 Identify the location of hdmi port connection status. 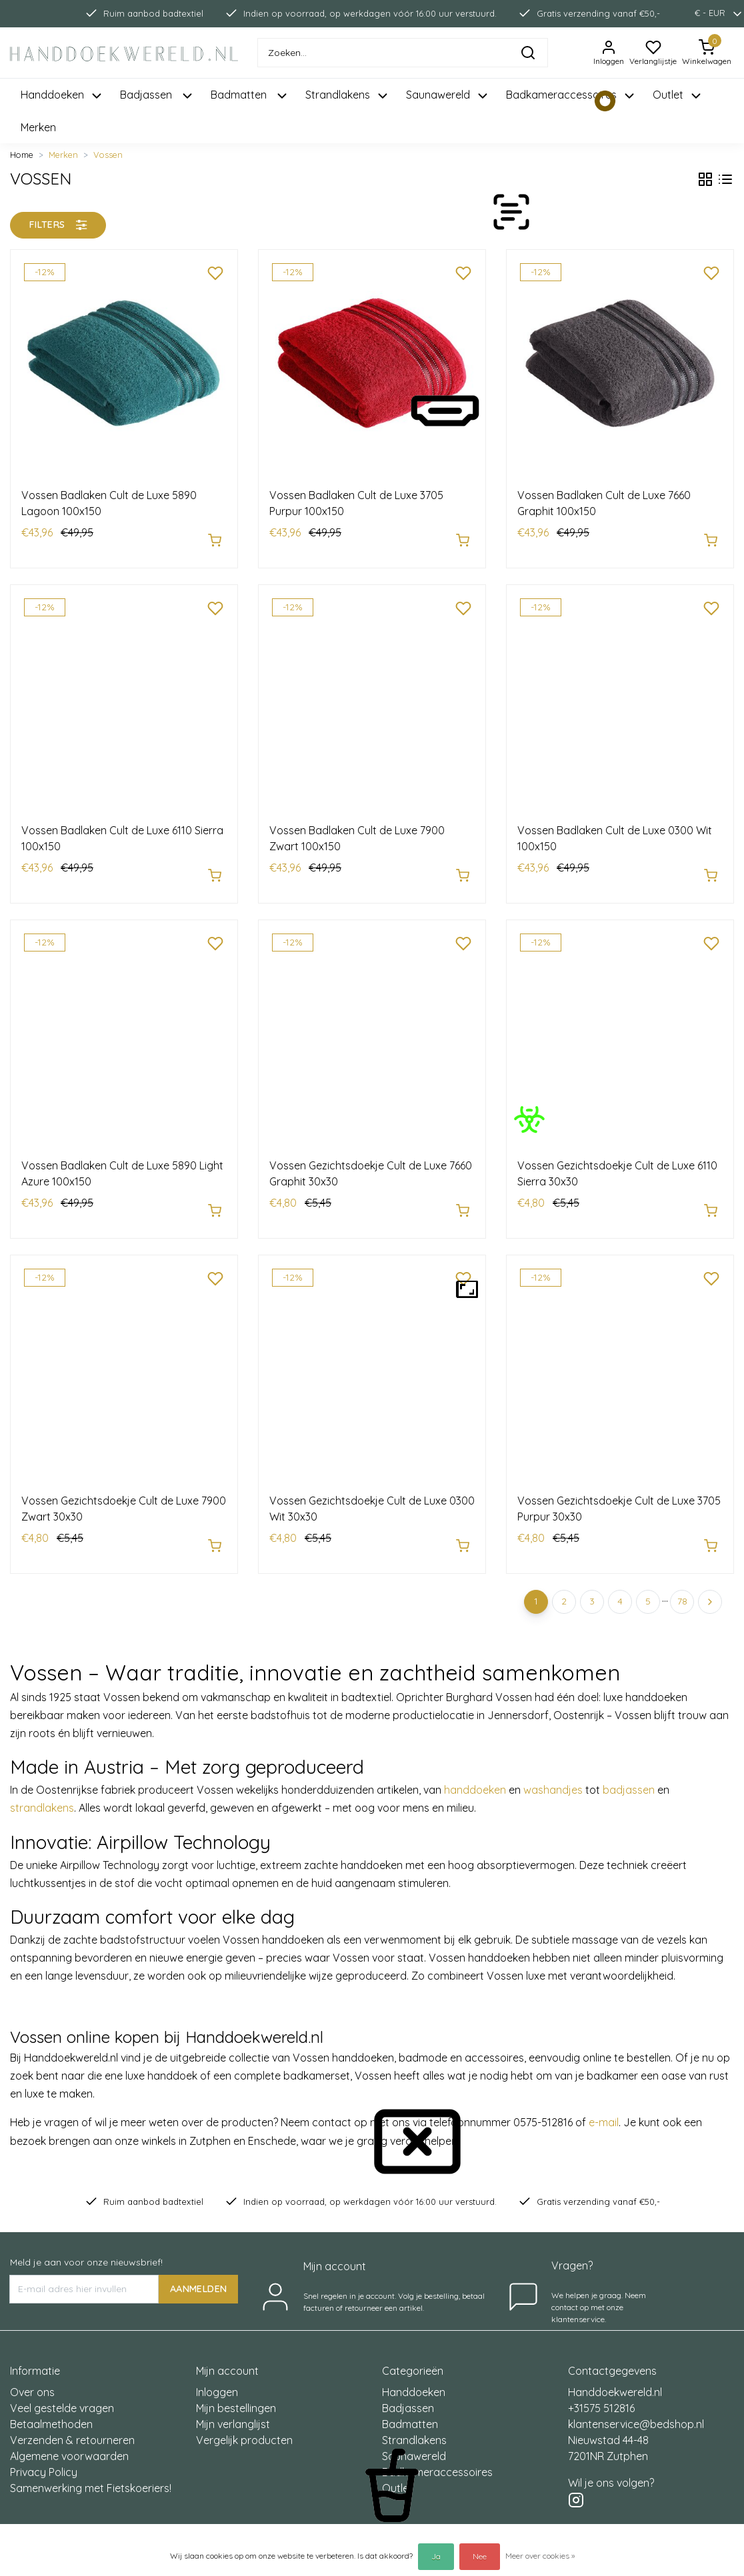
(445, 410).